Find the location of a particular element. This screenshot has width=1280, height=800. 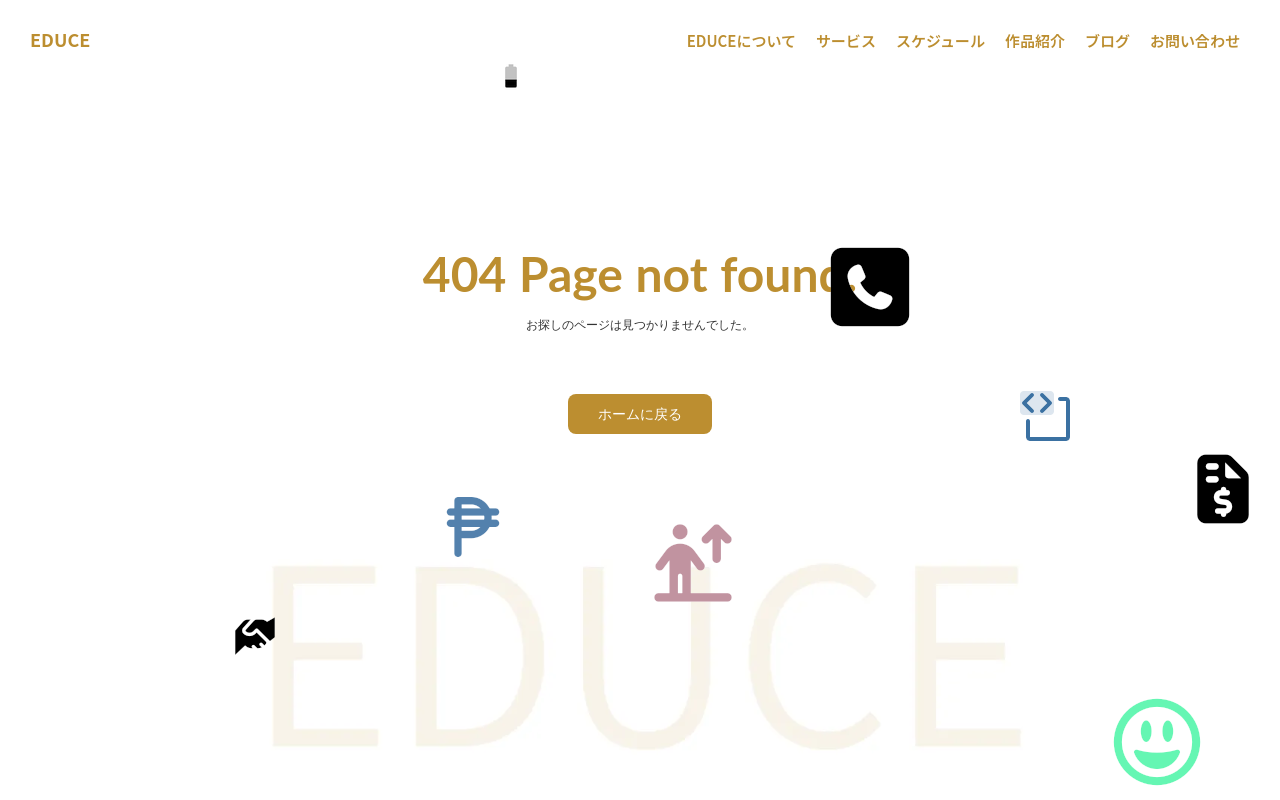

insert a code block or snippet is located at coordinates (1048, 419).